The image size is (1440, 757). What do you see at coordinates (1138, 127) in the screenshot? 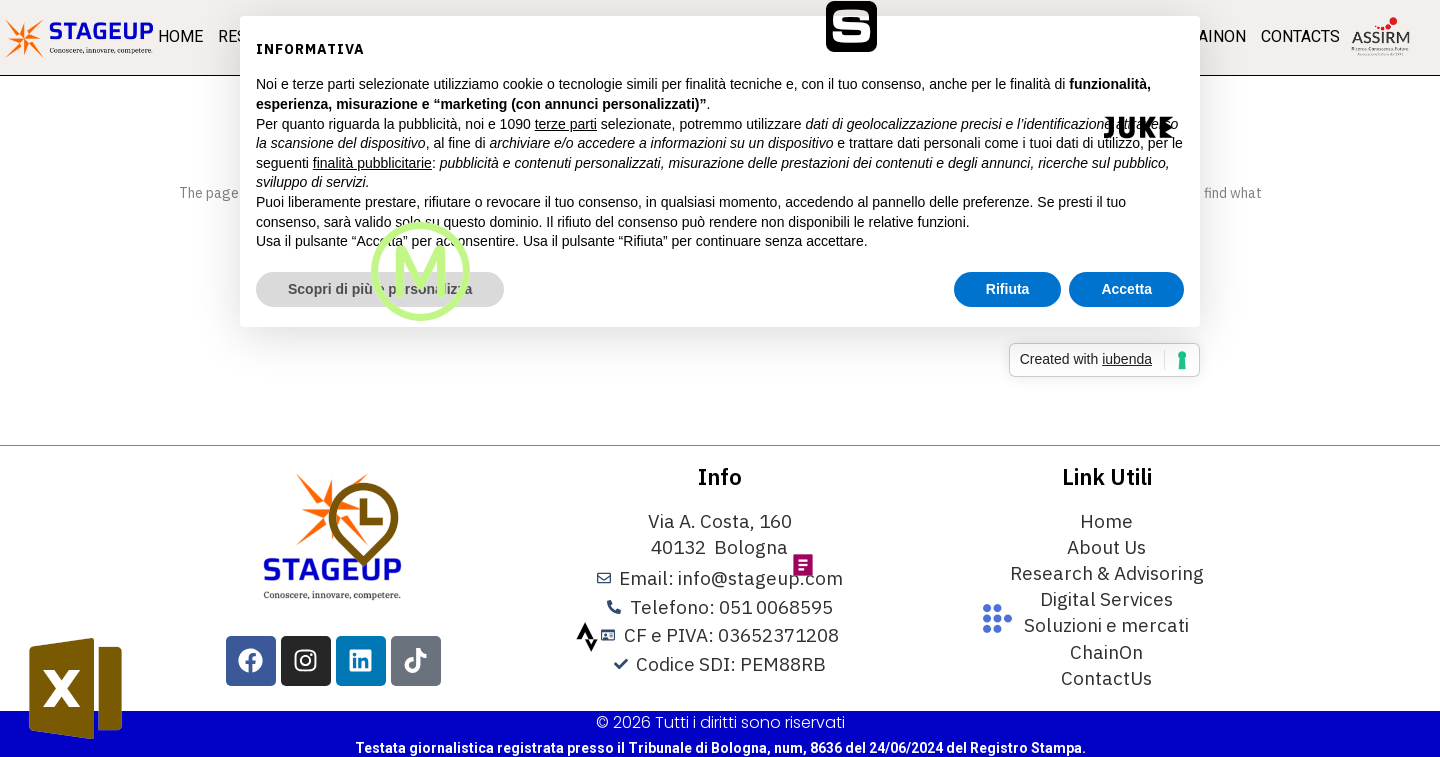
I see `juke music streaming service logo` at bounding box center [1138, 127].